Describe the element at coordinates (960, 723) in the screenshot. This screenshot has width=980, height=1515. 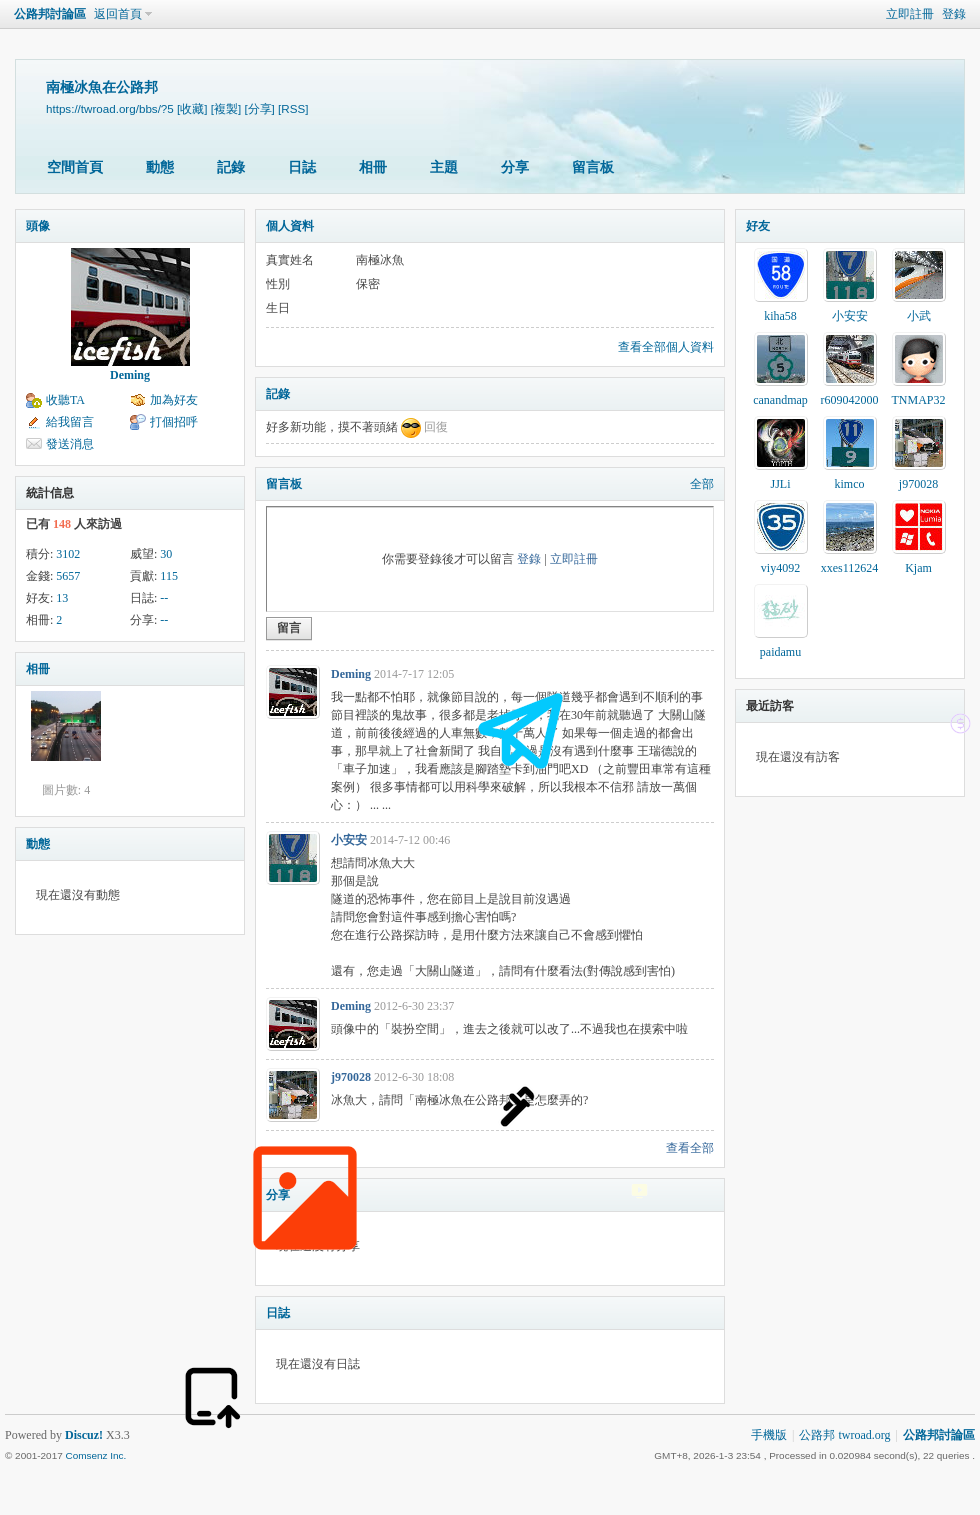
I see `view account balance or financial summary` at that location.